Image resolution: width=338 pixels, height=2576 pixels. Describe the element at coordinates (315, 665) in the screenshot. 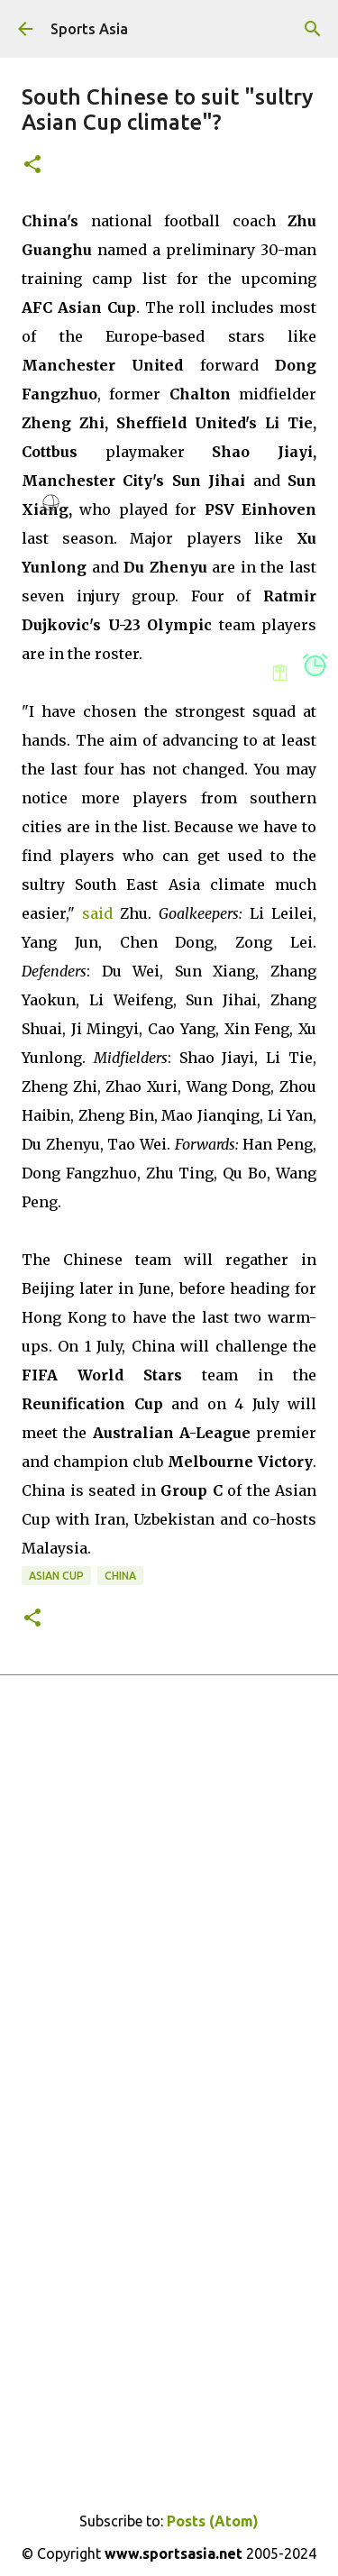

I see `set an alarm or timer` at that location.